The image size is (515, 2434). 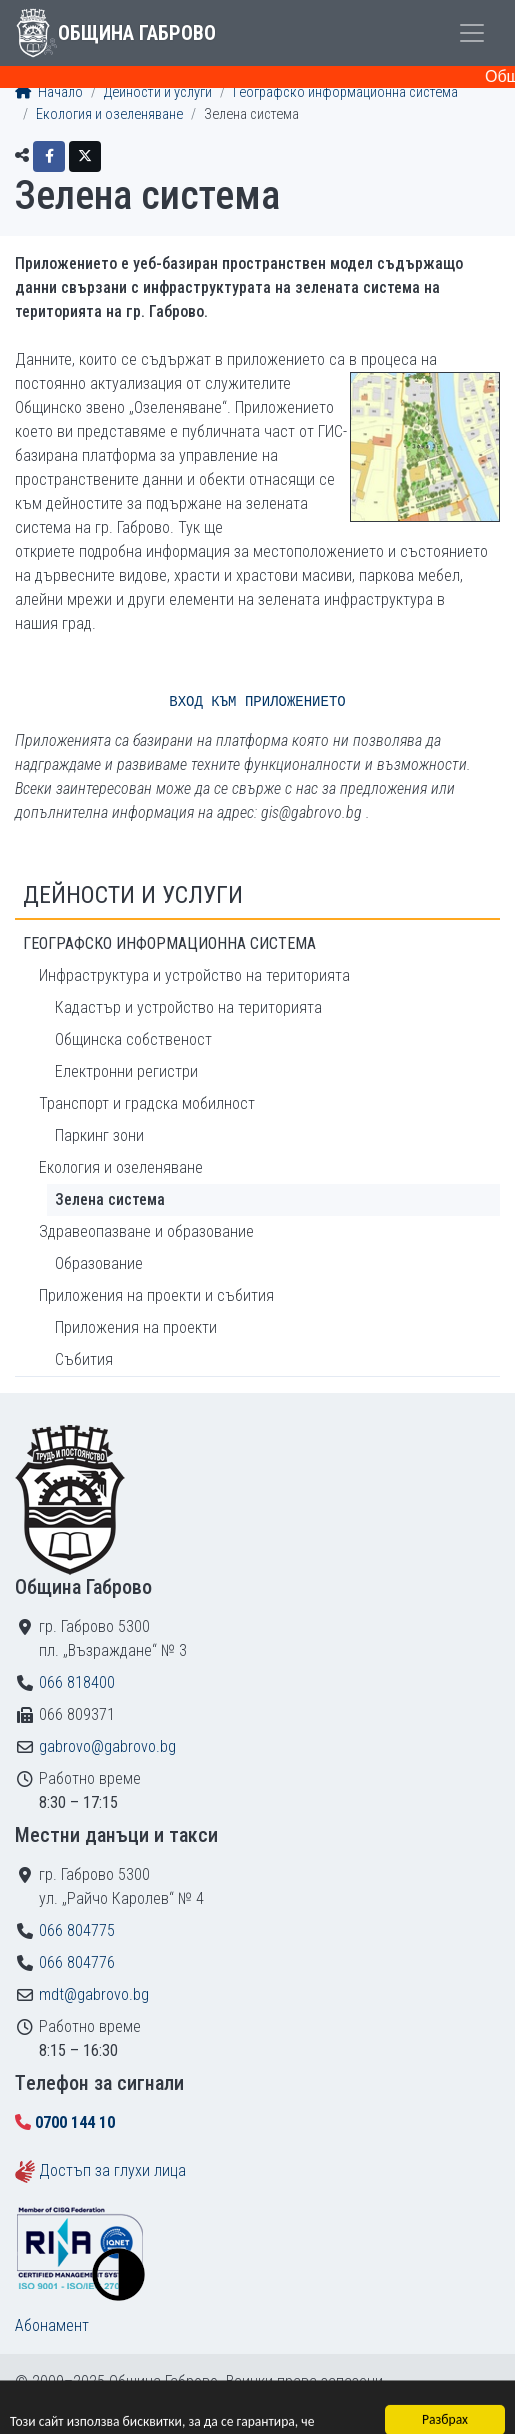 I want to click on adjust display brightness to 50%, so click(x=118, y=2274).